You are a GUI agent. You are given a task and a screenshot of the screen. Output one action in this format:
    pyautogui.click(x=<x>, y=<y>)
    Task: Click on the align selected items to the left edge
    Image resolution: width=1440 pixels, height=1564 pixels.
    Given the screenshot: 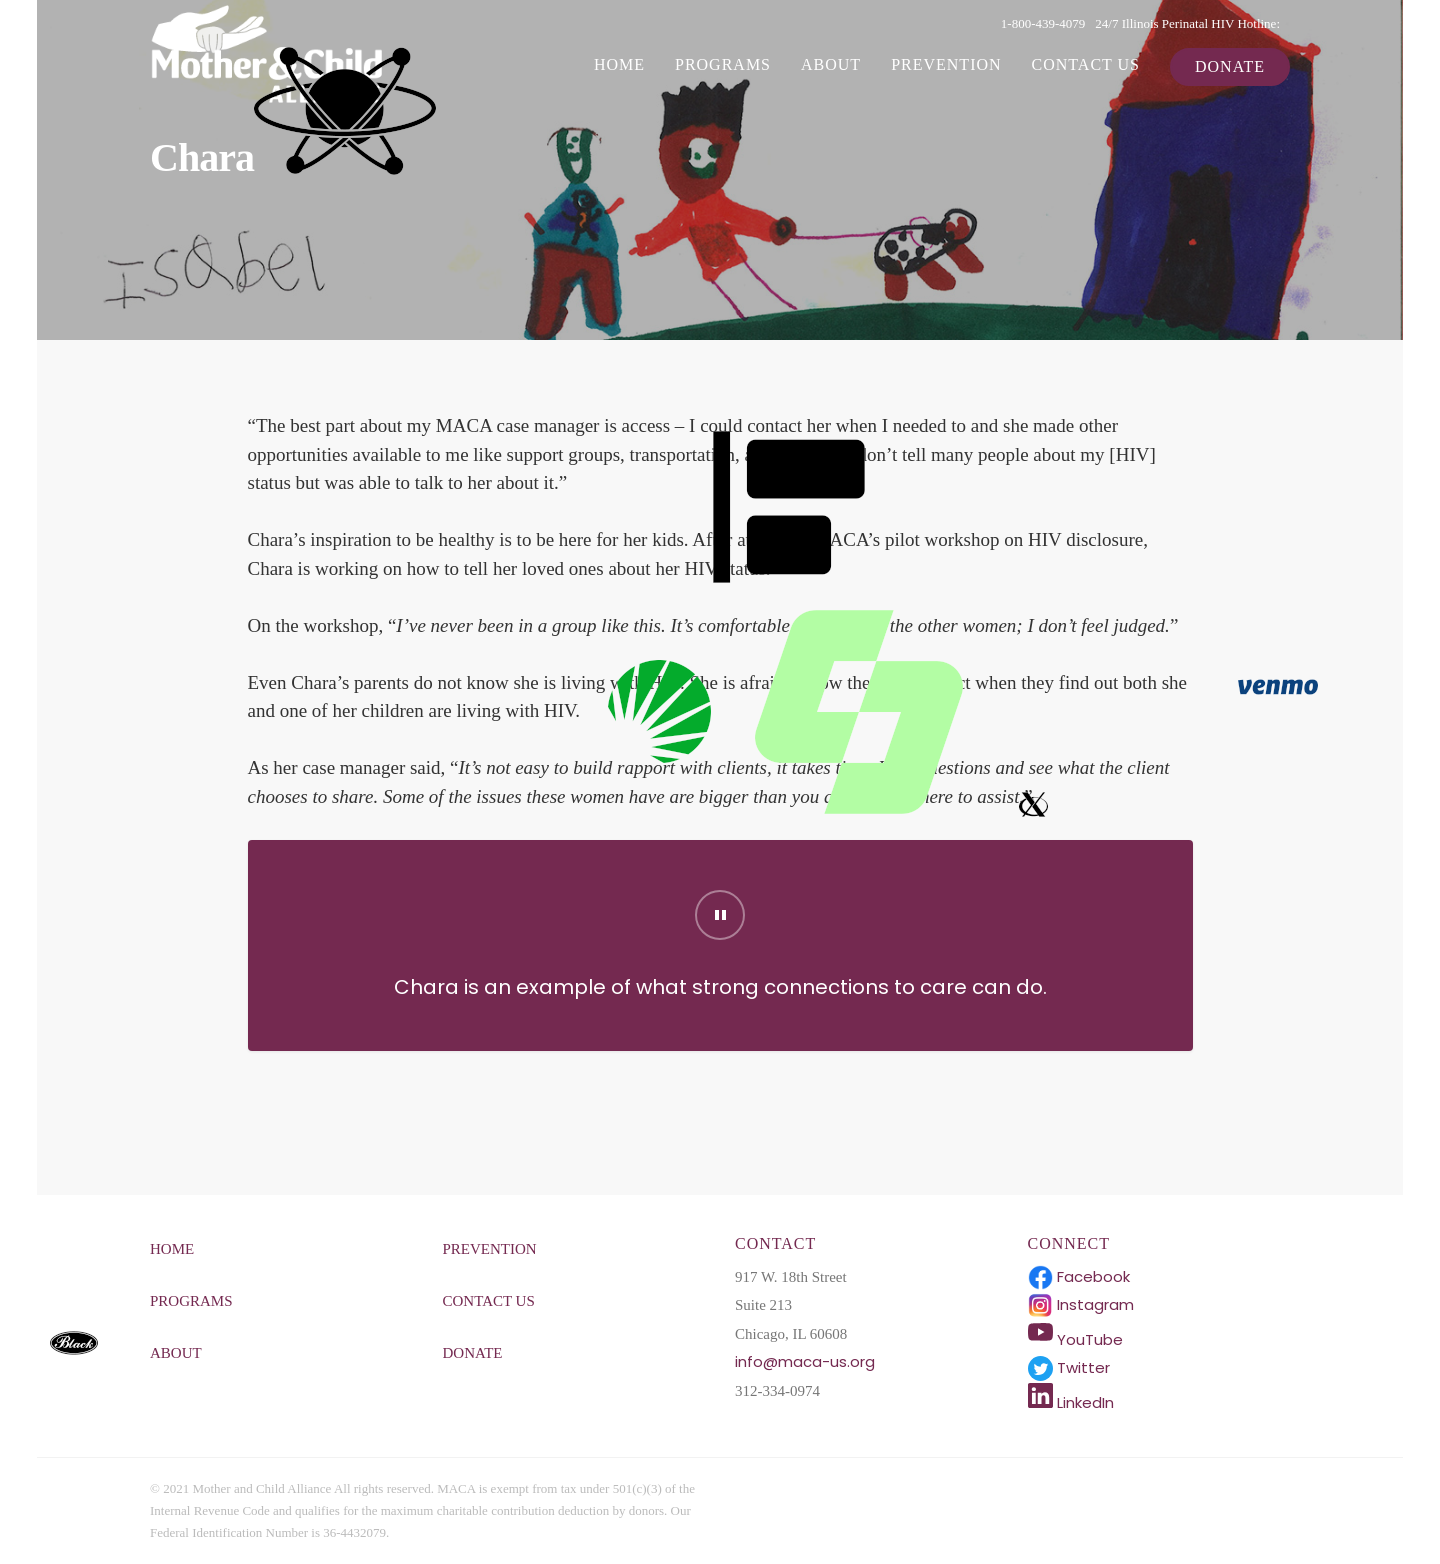 What is the action you would take?
    pyautogui.click(x=789, y=507)
    